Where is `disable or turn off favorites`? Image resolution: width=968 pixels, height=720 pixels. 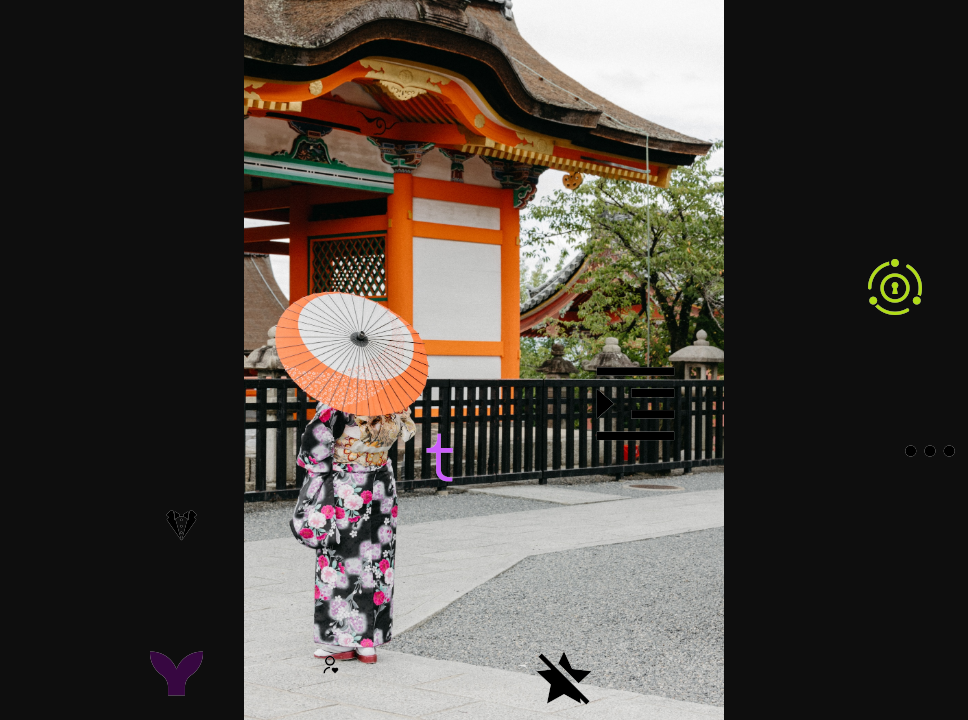
disable or turn off favorites is located at coordinates (564, 679).